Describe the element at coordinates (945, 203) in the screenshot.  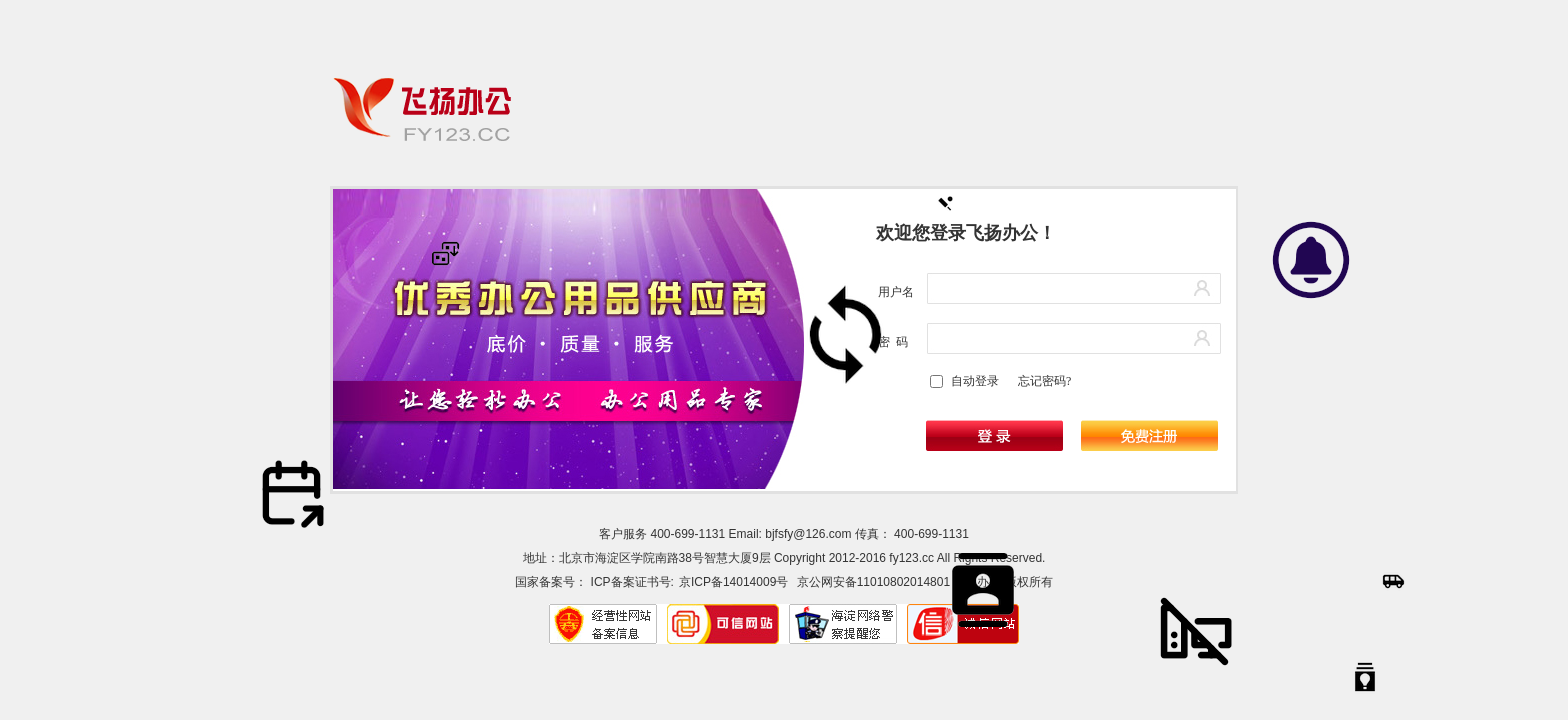
I see `access cricket sports content` at that location.